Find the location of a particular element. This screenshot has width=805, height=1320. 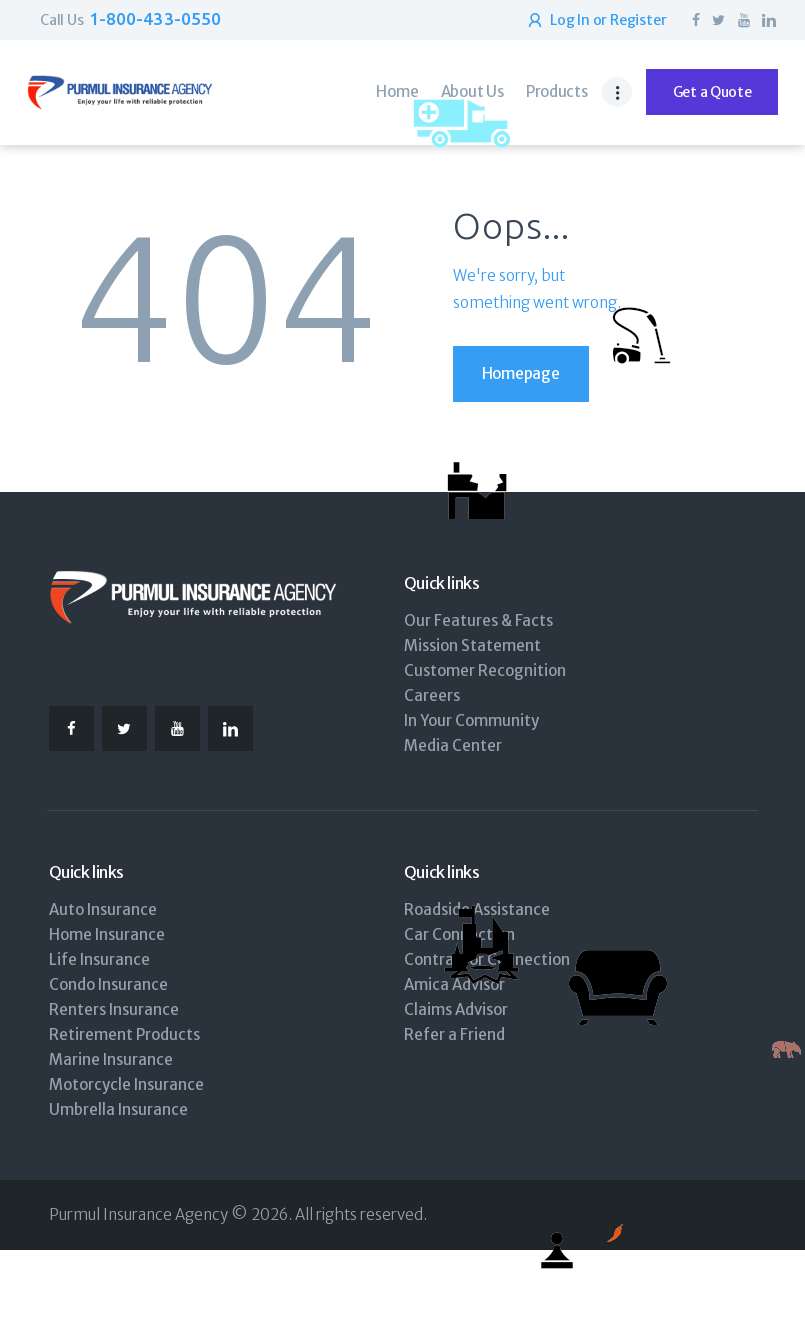

indicates spicy or hot content/food item is located at coordinates (615, 1233).